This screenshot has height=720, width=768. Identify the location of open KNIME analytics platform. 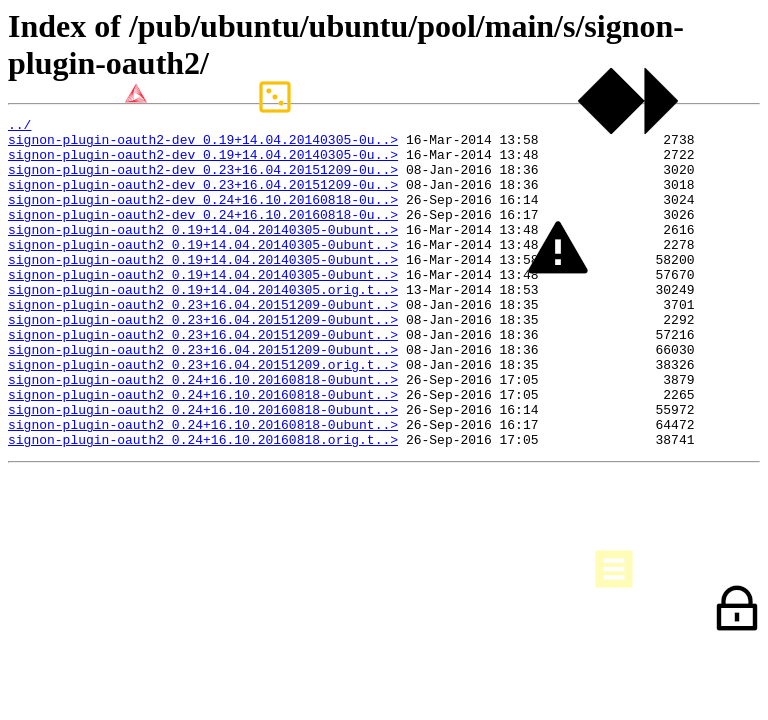
(136, 93).